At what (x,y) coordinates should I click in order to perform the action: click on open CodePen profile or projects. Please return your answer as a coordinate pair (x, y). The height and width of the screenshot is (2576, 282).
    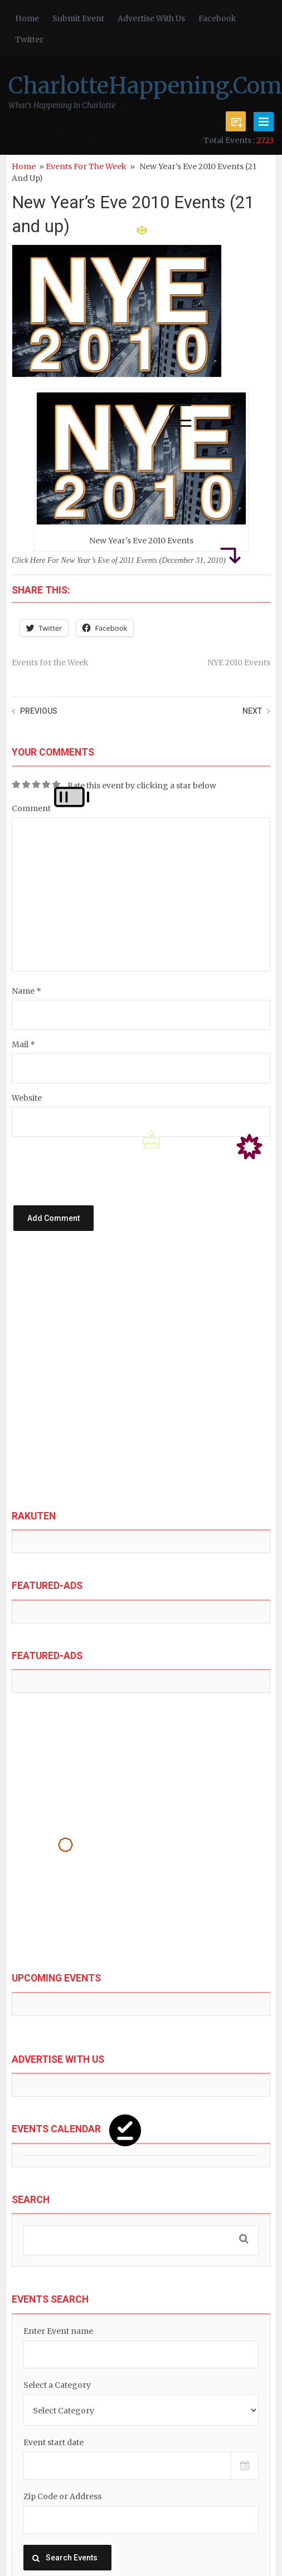
    Looking at the image, I should click on (142, 230).